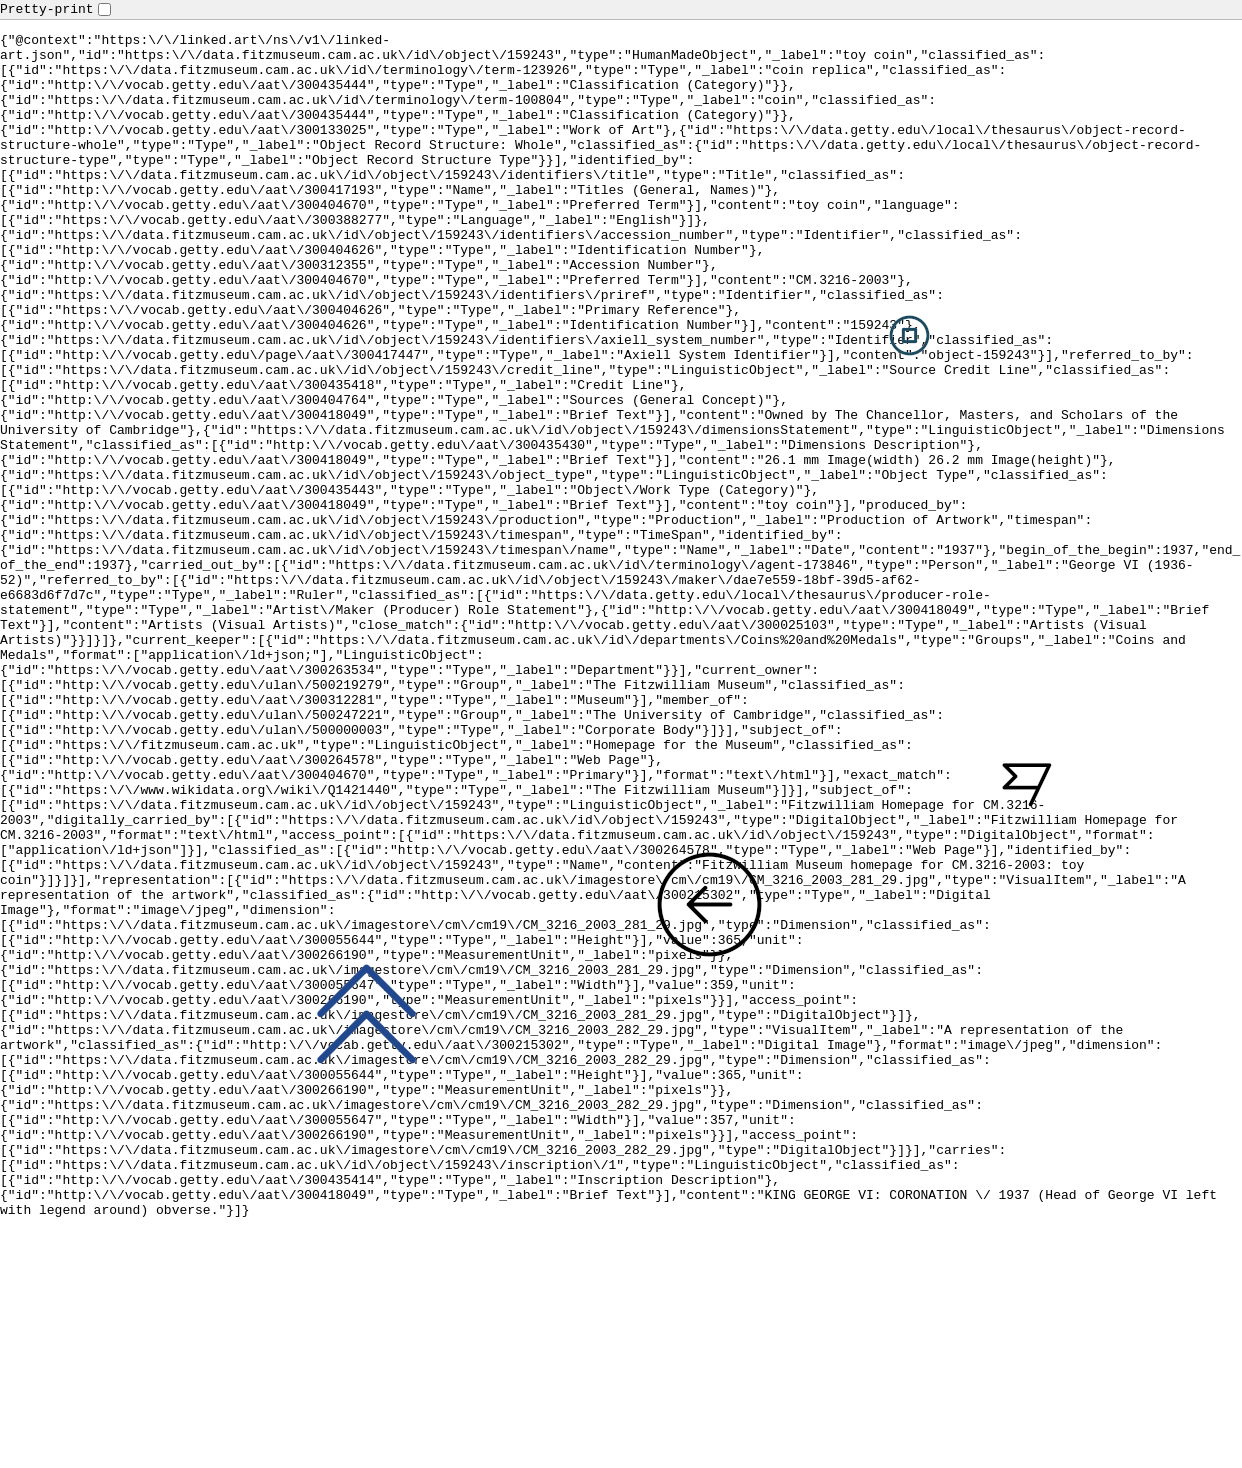  What do you see at coordinates (1025, 782) in the screenshot?
I see `flag or bookmark an item` at bounding box center [1025, 782].